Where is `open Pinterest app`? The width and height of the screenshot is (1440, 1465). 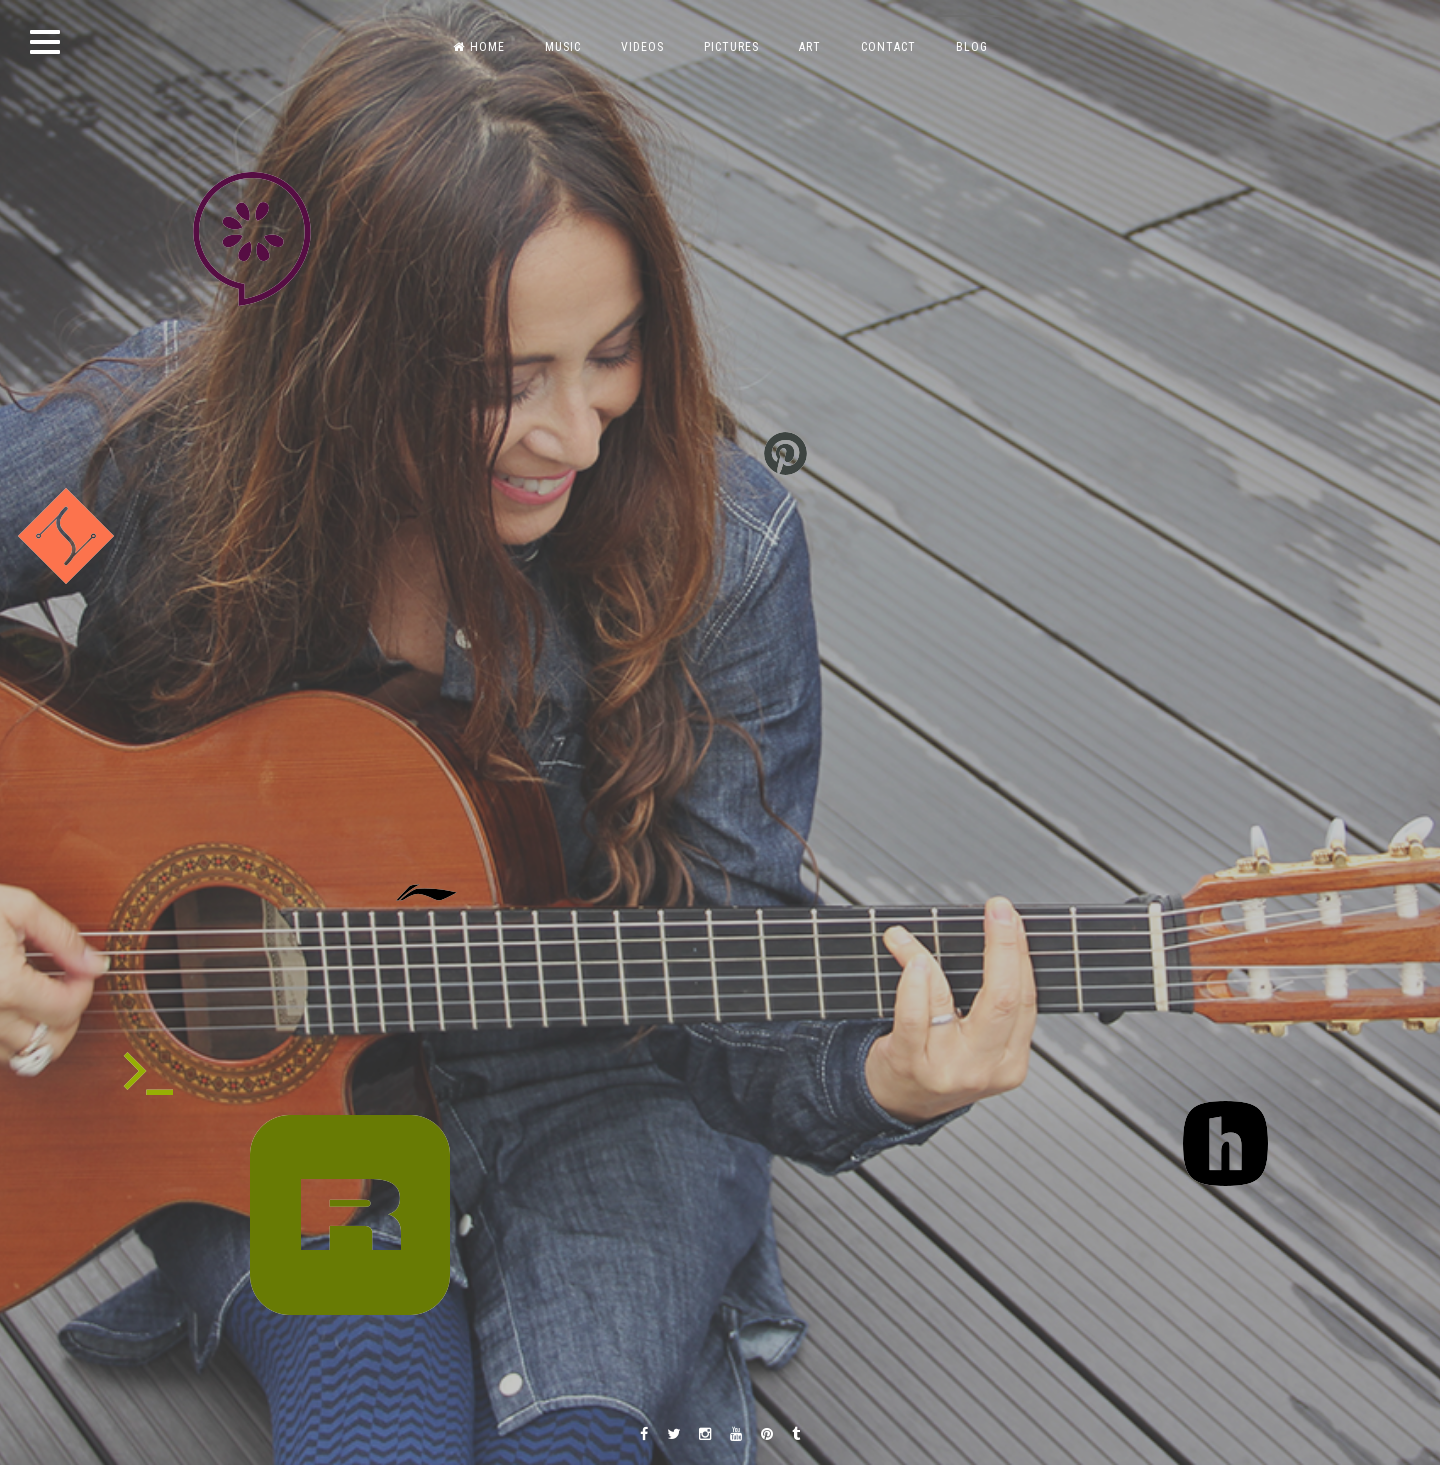 open Pinterest app is located at coordinates (785, 453).